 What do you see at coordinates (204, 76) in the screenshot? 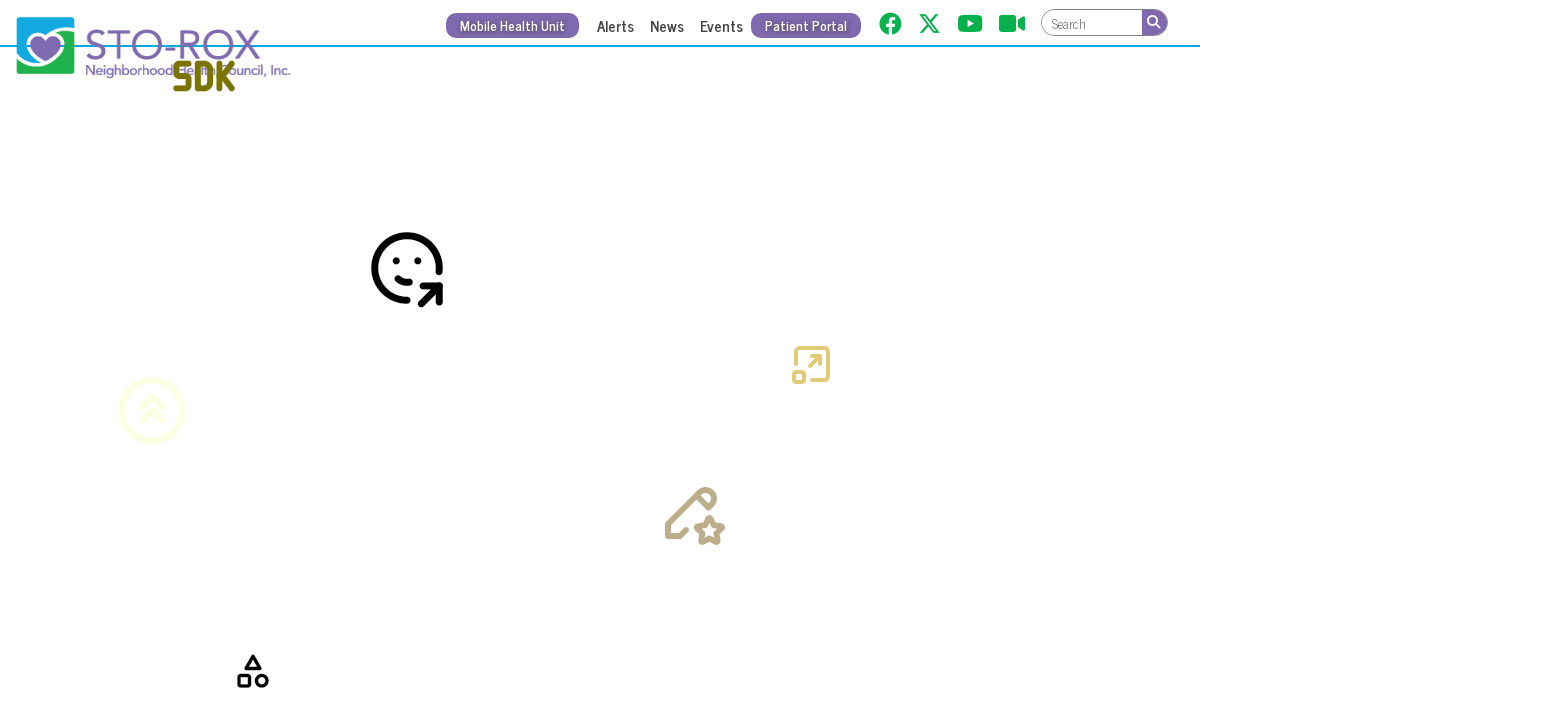
I see `access software development kit resources` at bounding box center [204, 76].